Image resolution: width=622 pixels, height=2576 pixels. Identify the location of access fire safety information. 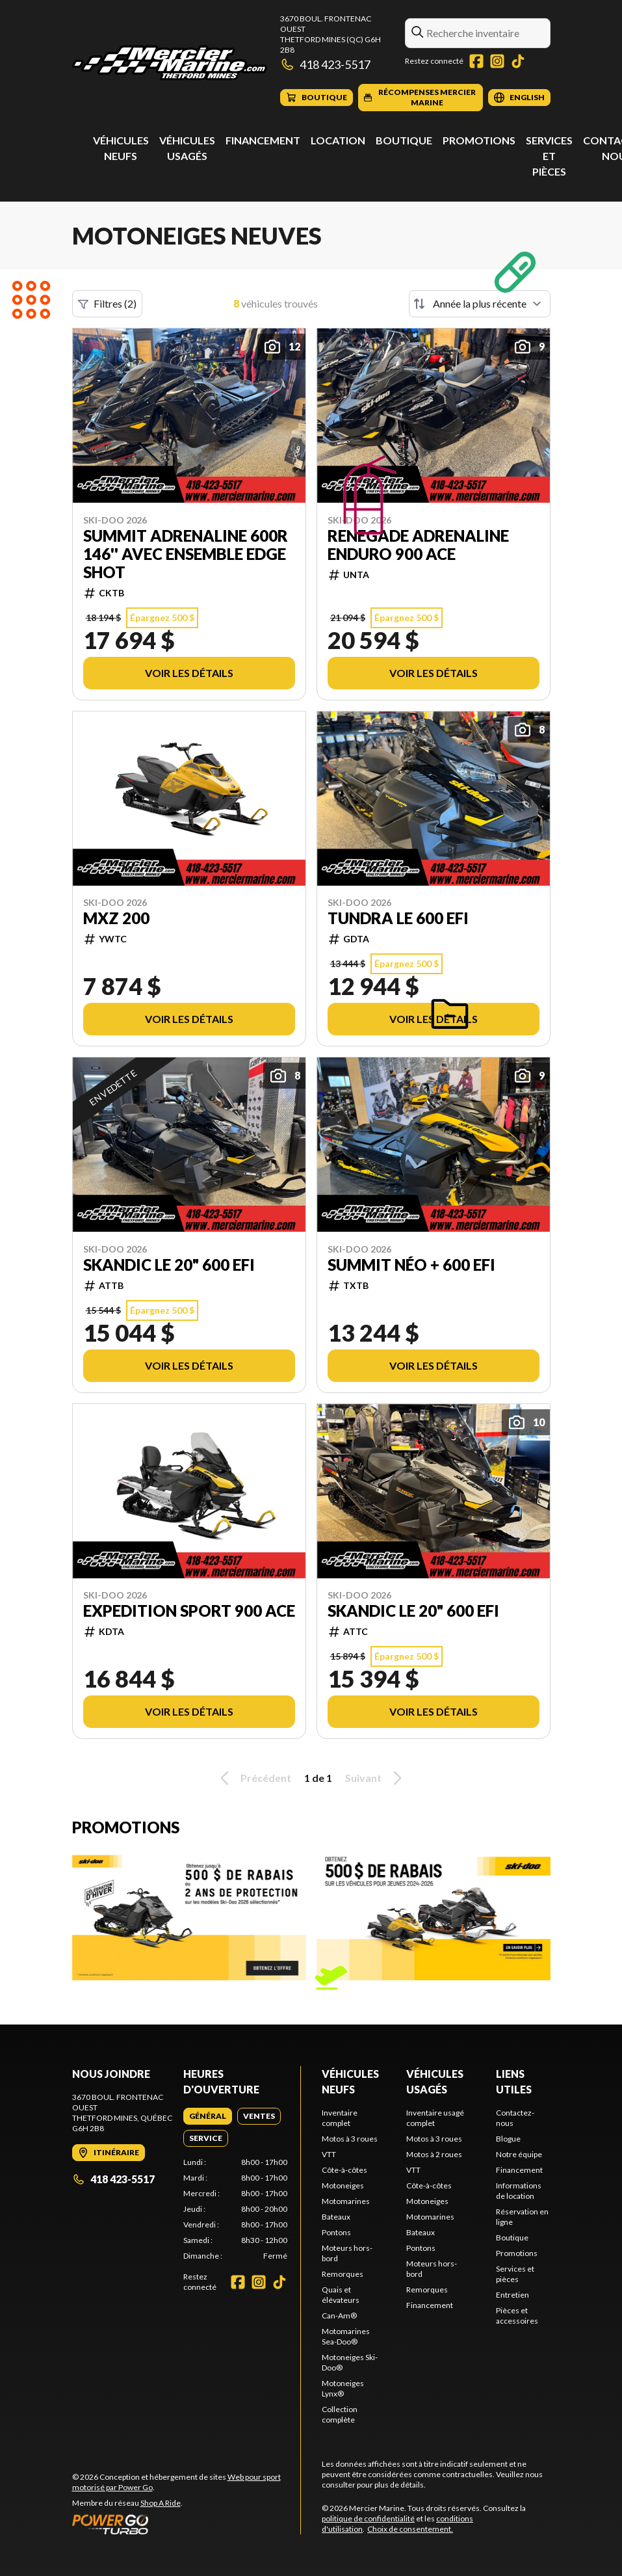
(366, 496).